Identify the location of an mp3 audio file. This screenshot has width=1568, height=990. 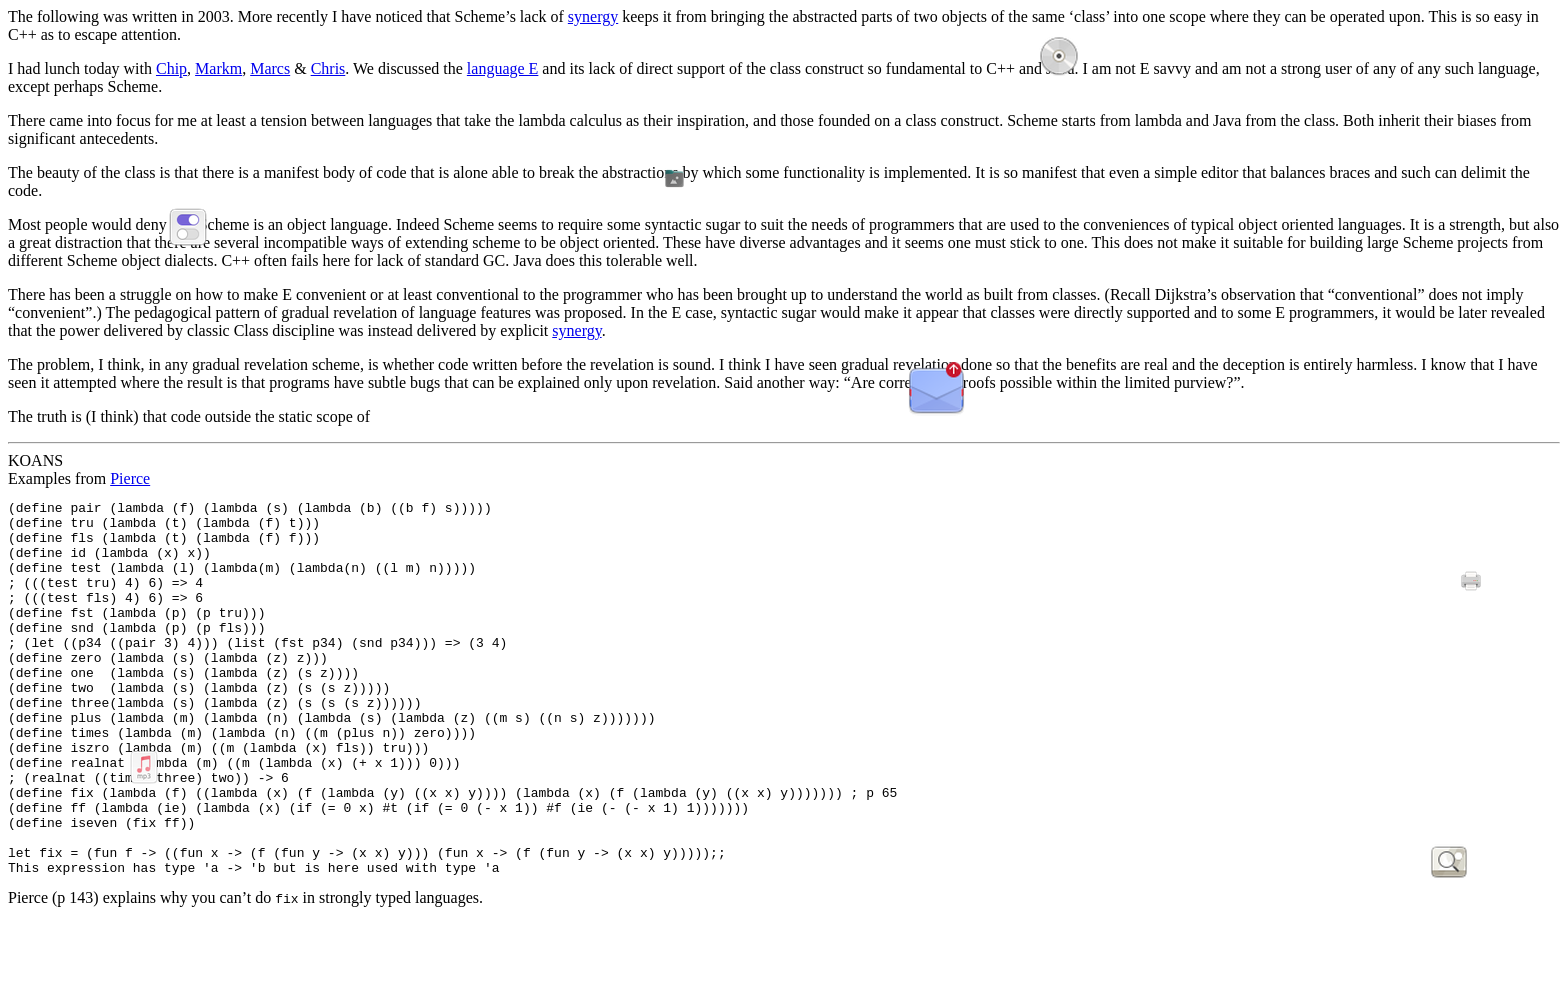
(144, 767).